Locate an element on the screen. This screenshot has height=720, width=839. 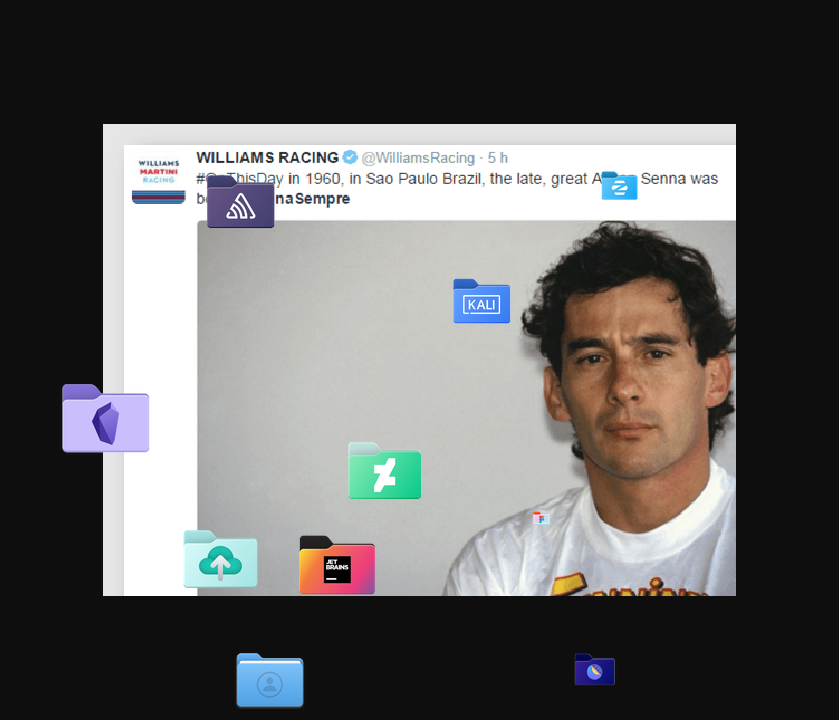
open JetBrains IDE projects folder is located at coordinates (337, 567).